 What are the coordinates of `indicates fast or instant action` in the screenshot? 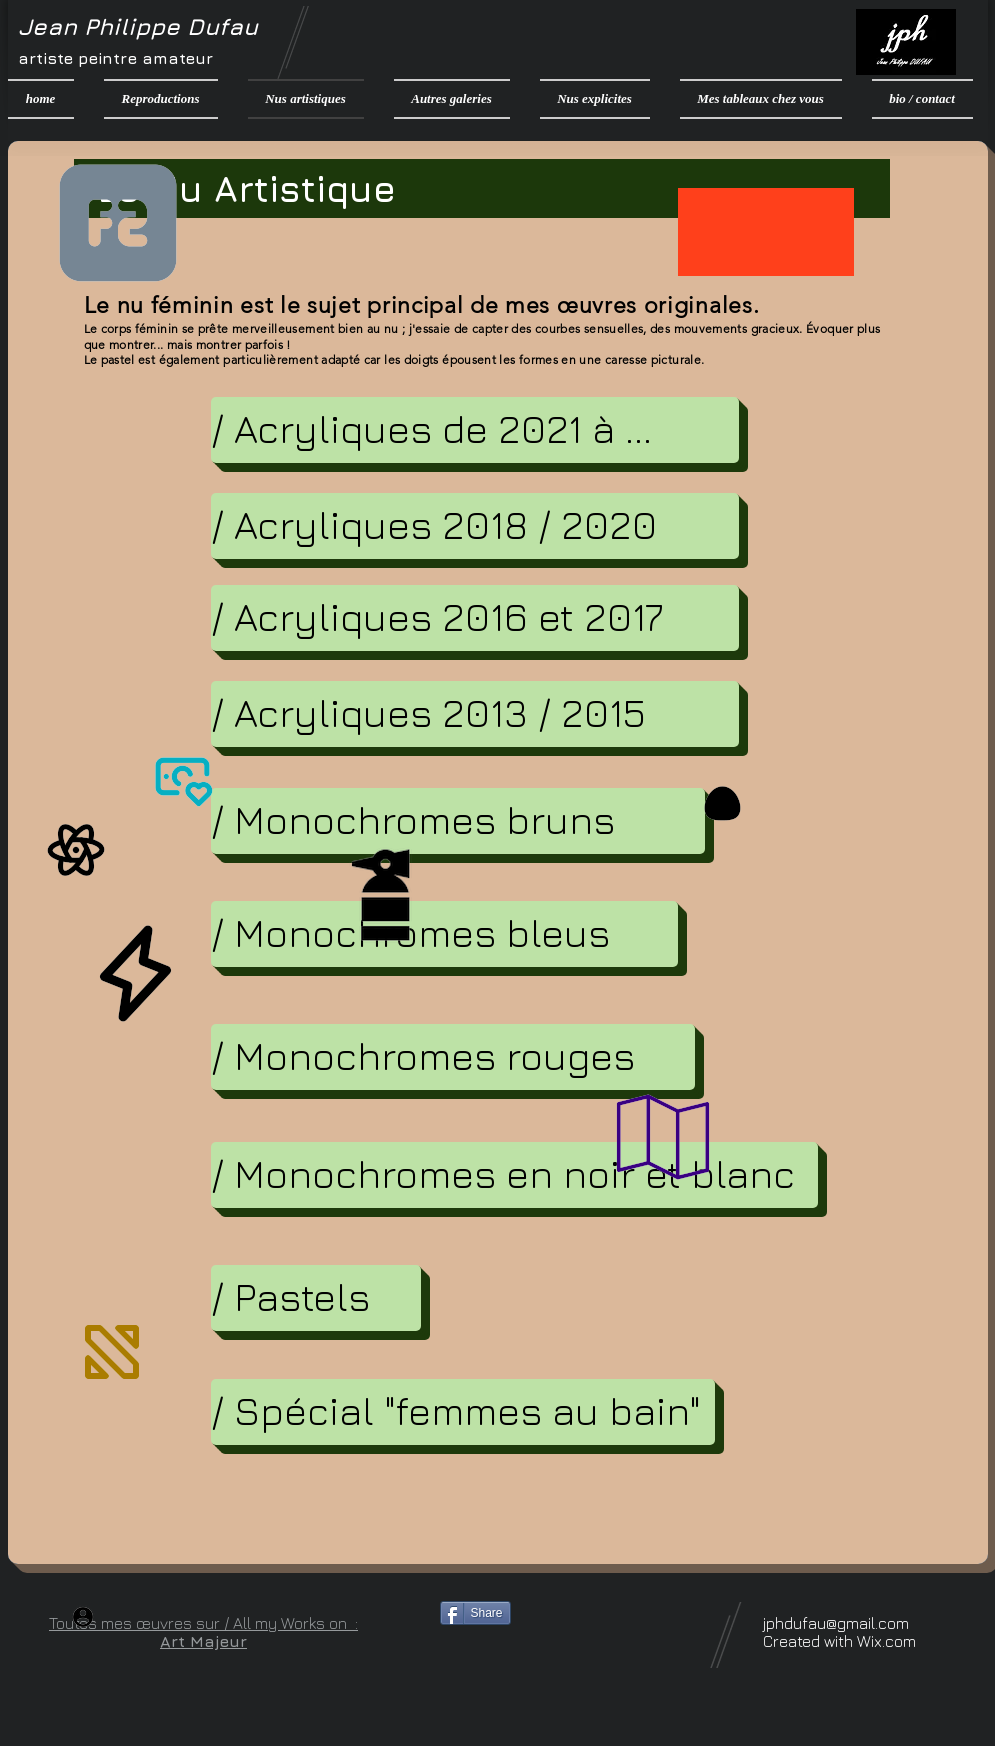 It's located at (135, 973).